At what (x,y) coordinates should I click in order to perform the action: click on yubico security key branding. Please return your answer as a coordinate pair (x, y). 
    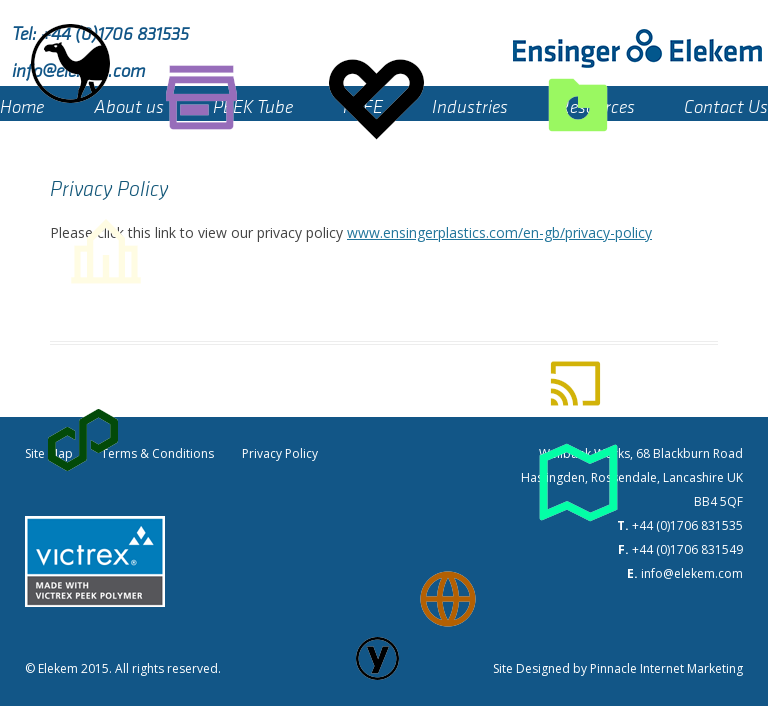
    Looking at the image, I should click on (377, 658).